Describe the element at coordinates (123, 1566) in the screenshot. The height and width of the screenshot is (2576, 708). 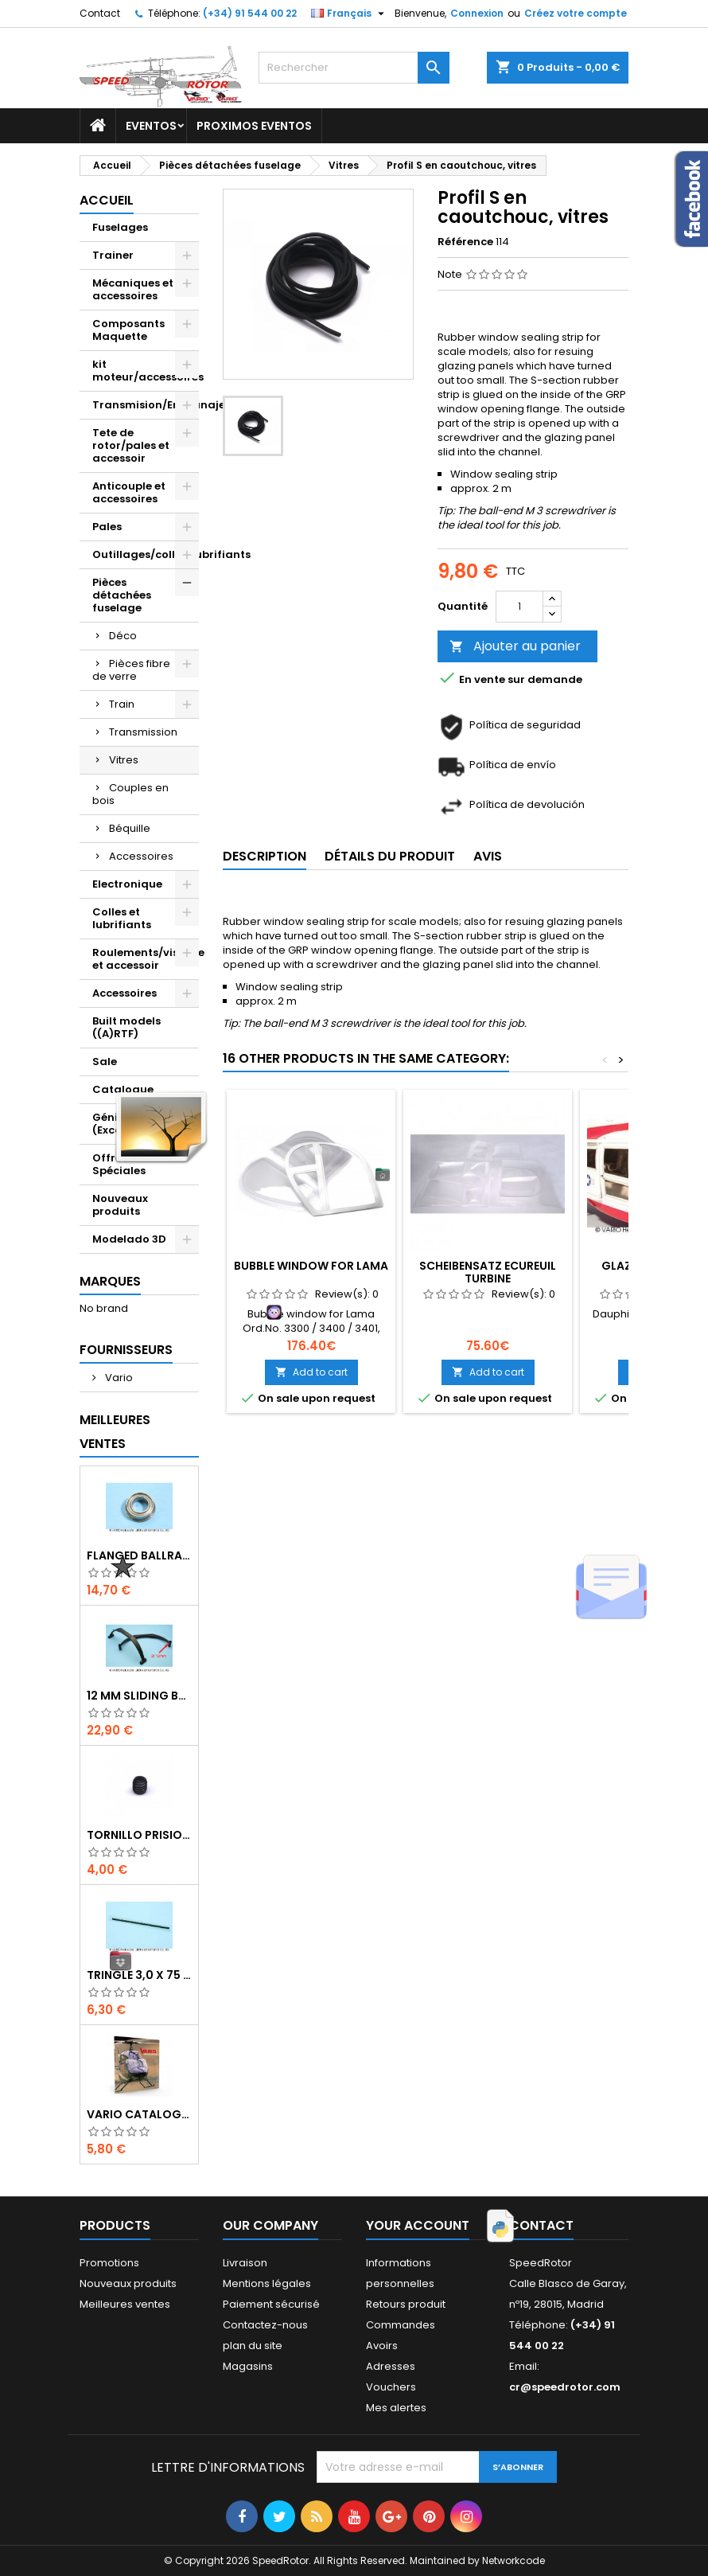
I see `view VIP or important contacts in mail` at that location.